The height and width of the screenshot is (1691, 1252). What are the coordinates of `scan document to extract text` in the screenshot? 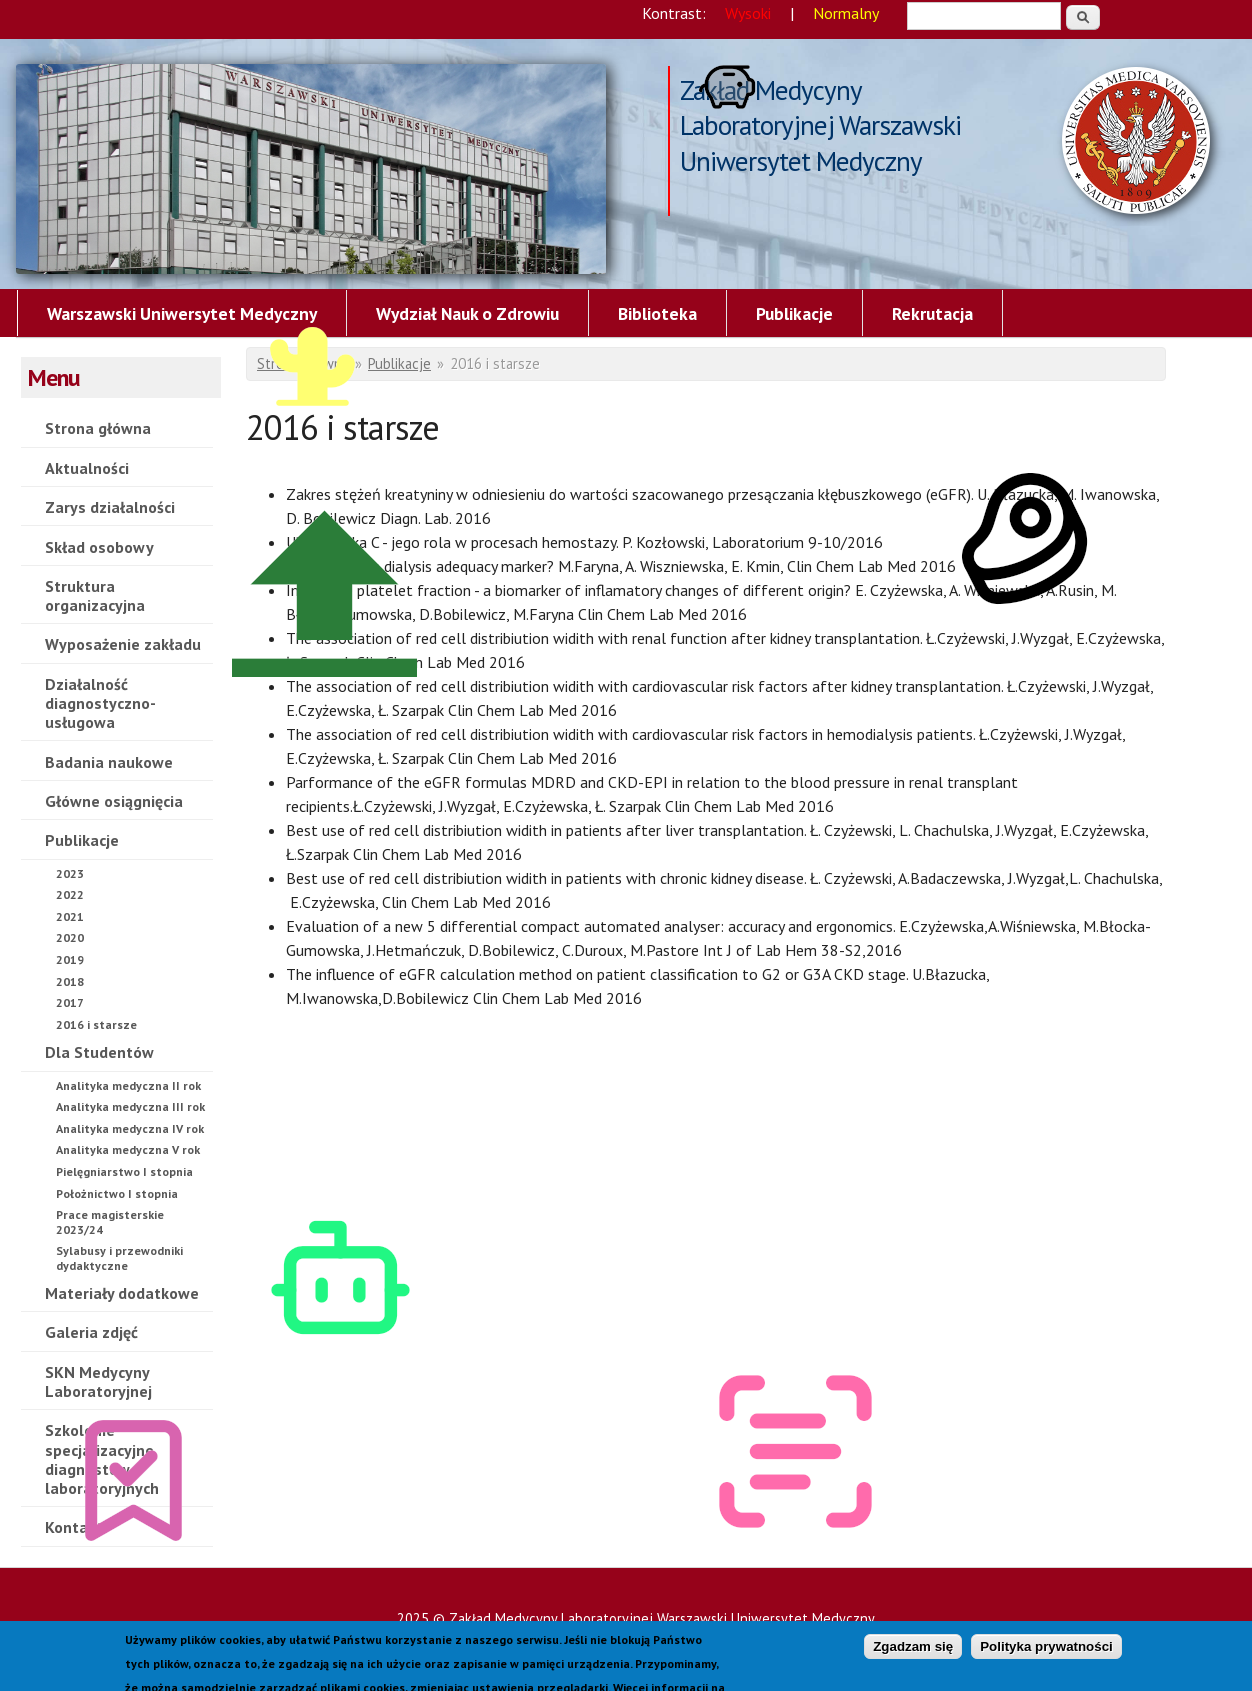 It's located at (795, 1451).